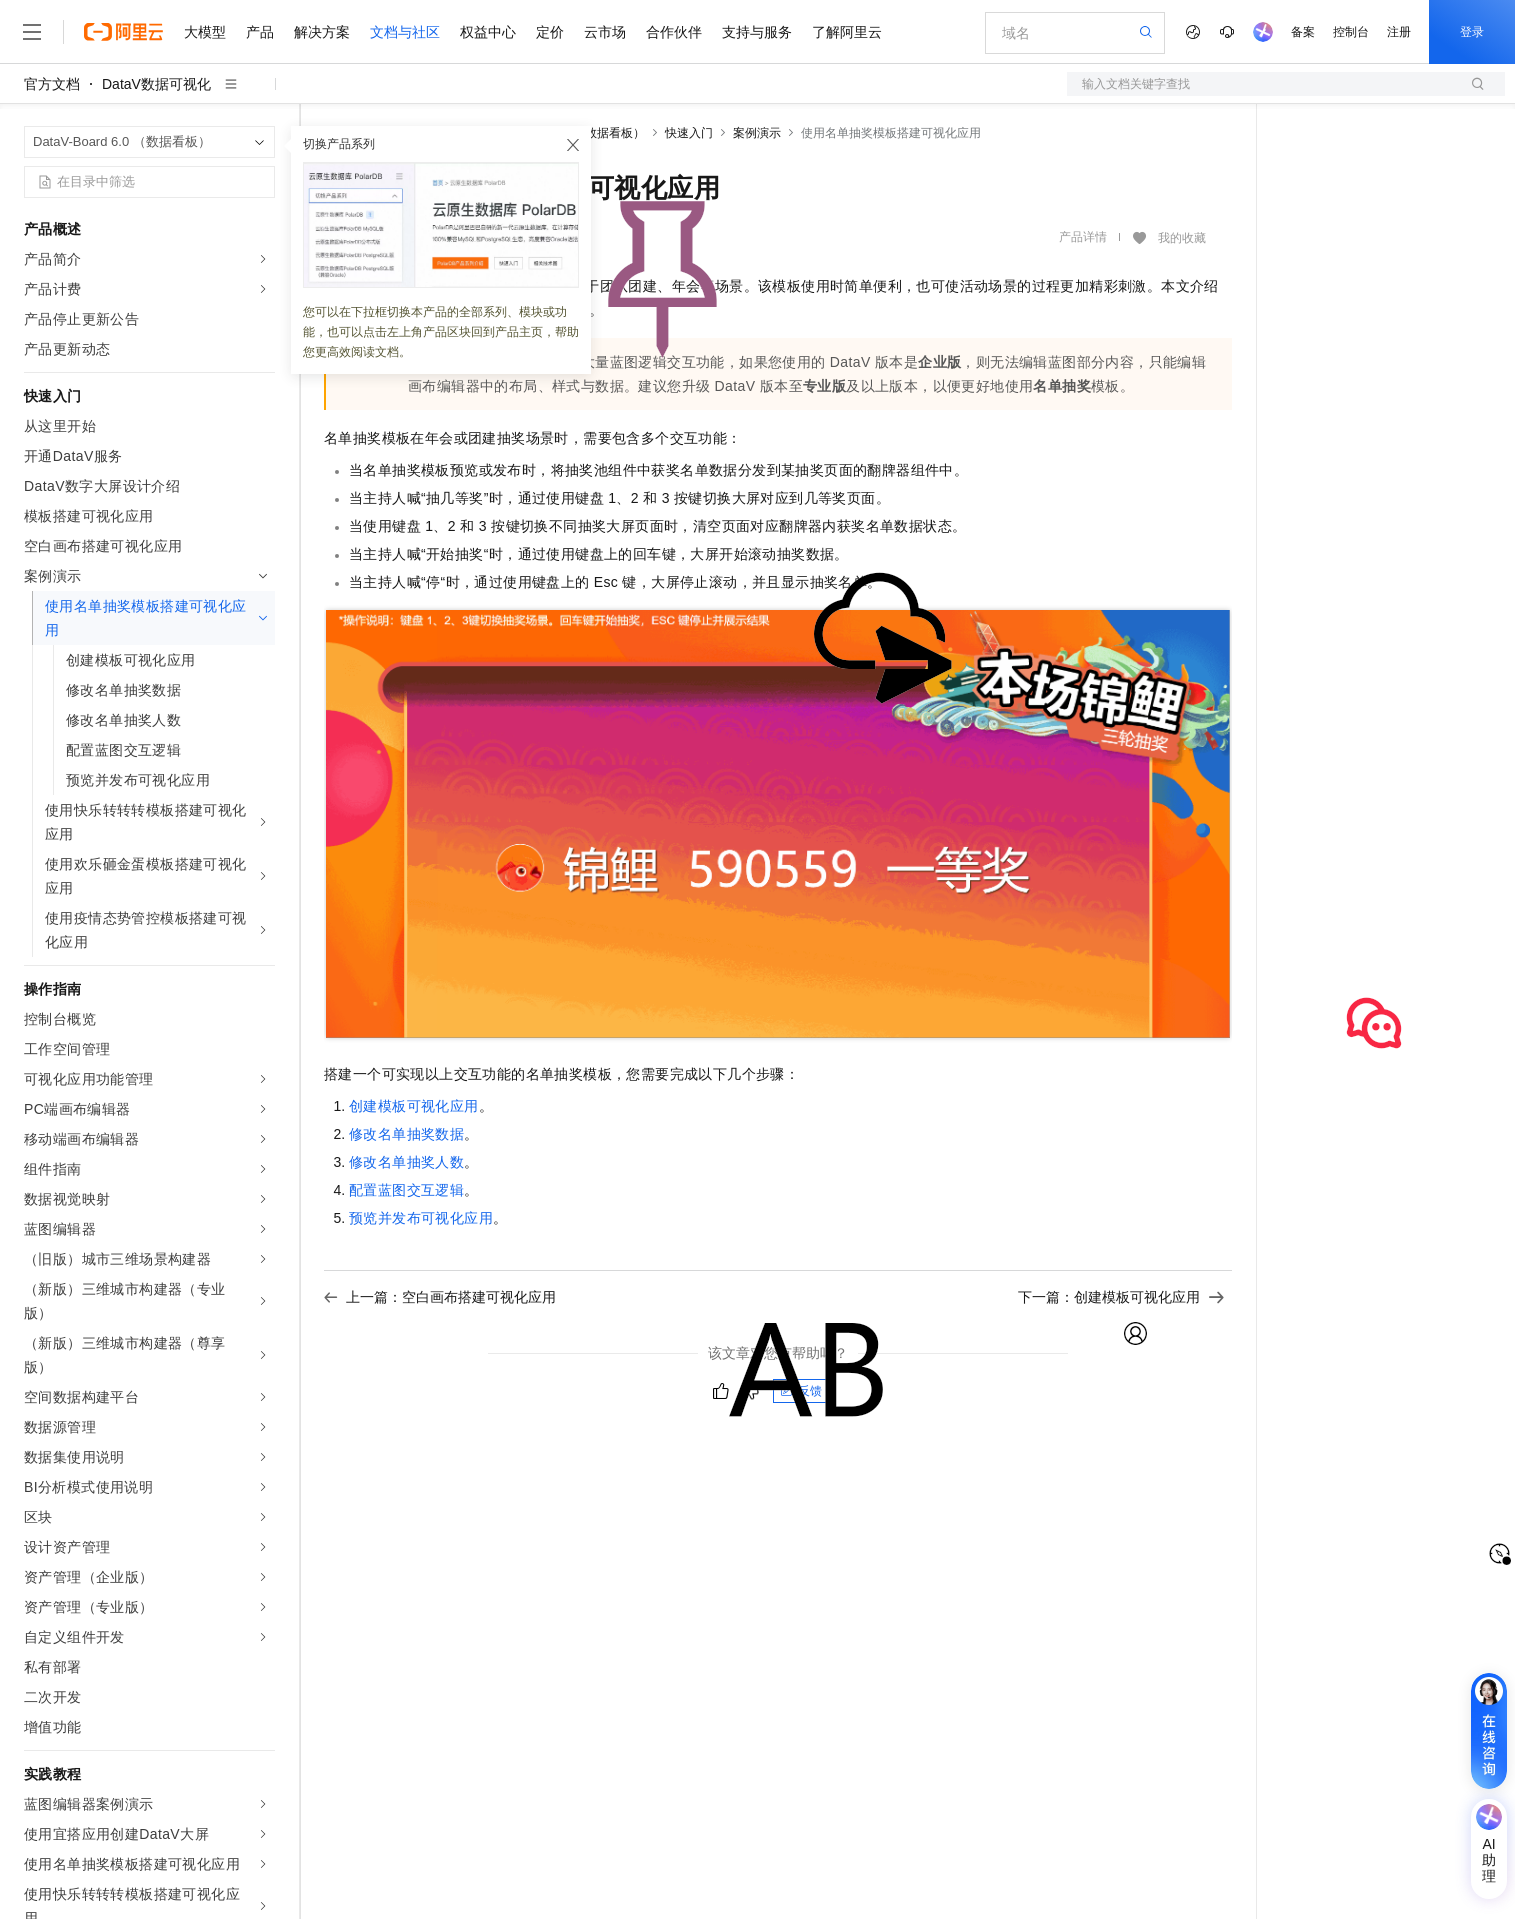  I want to click on send to remote agent or cloud service, so click(884, 634).